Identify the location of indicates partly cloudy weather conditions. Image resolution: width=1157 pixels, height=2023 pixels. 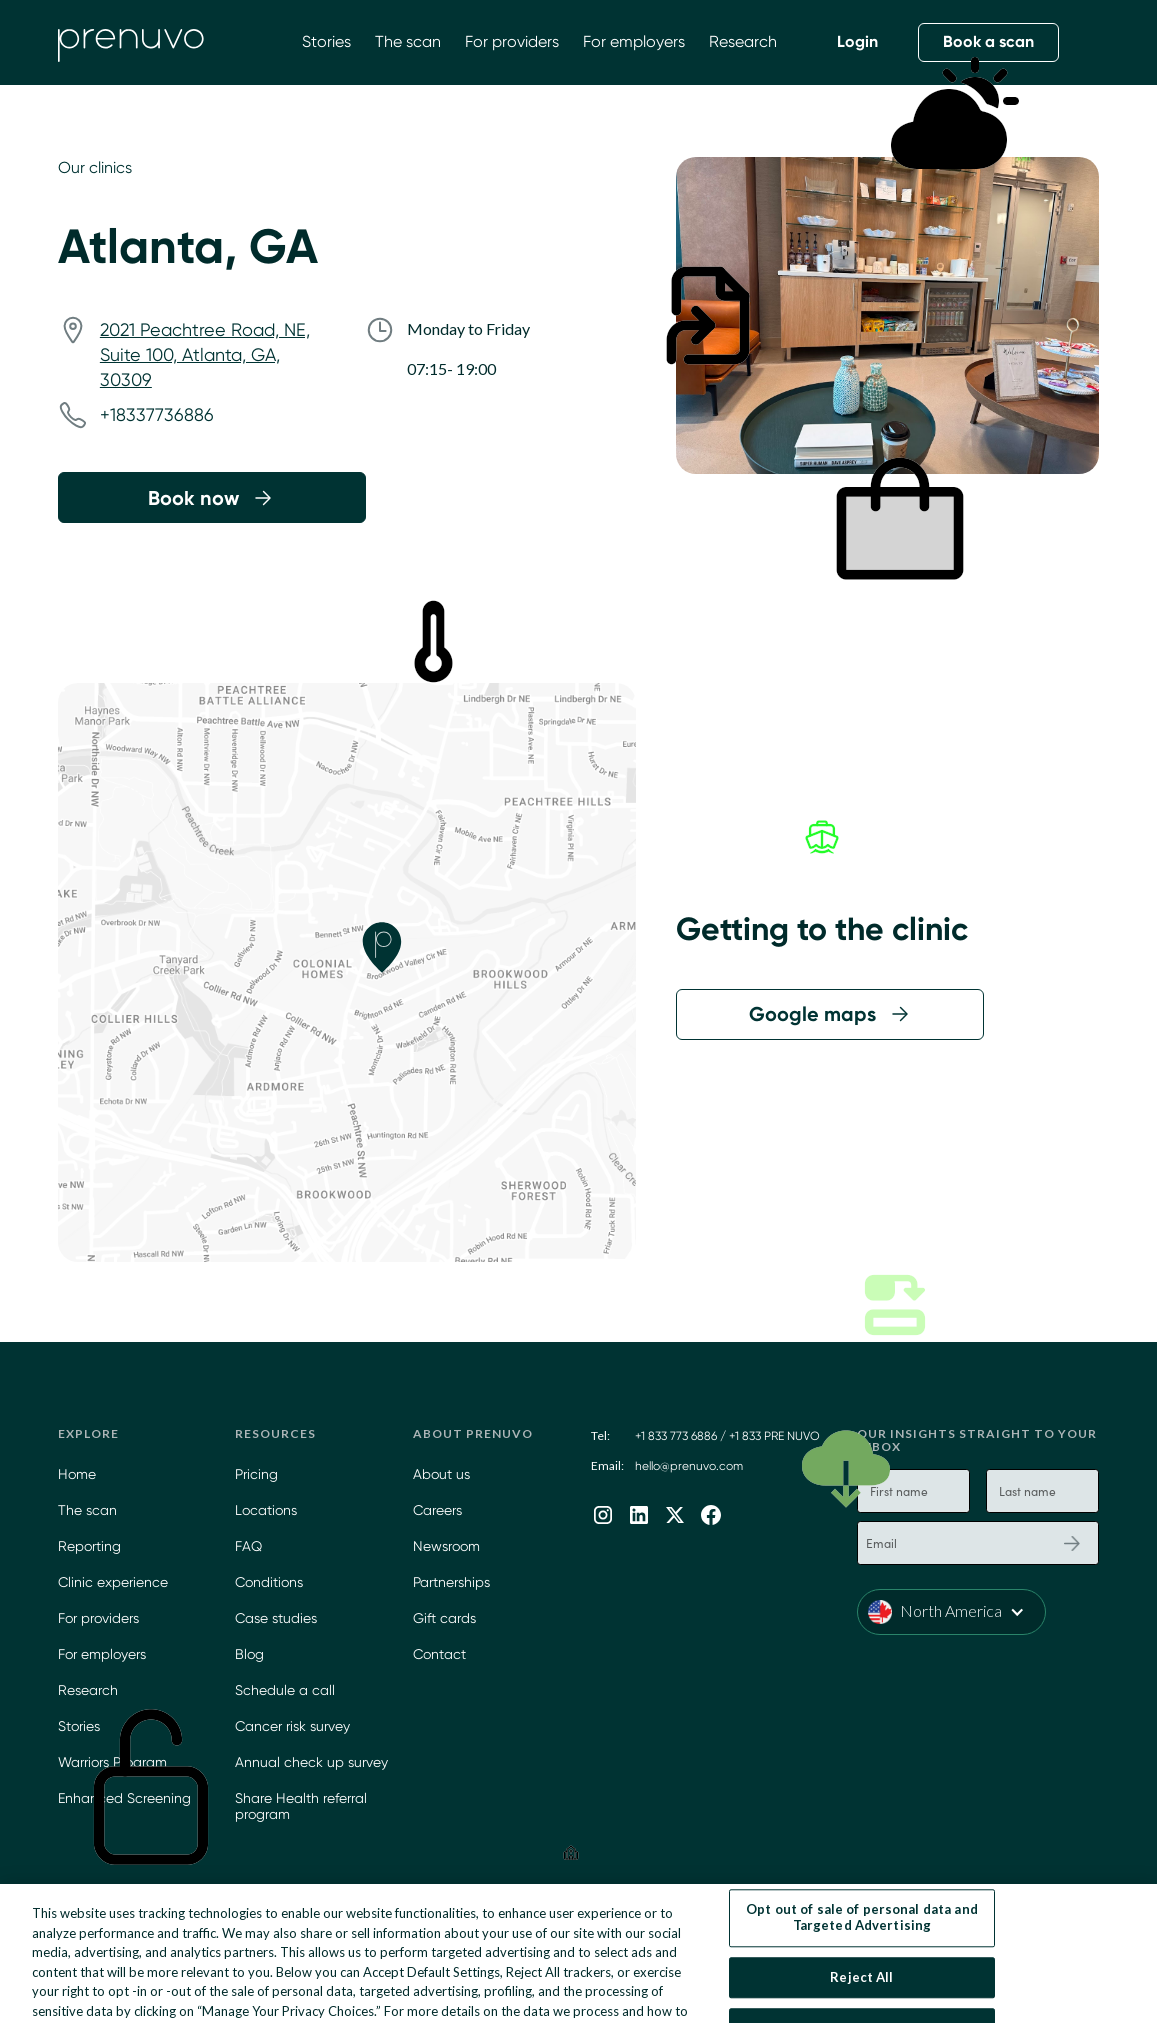
(955, 113).